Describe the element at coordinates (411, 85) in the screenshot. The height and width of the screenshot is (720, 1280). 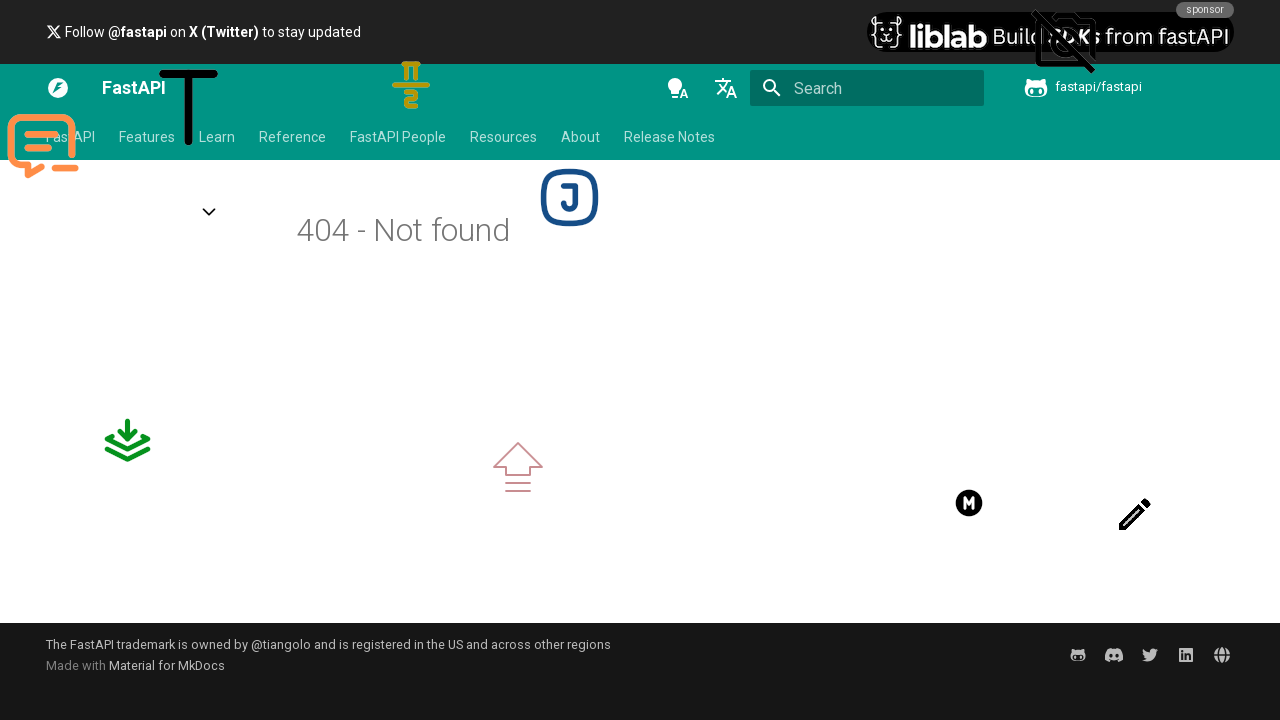
I see `represents the mathematical constant π/2 (pi divided by 2)` at that location.